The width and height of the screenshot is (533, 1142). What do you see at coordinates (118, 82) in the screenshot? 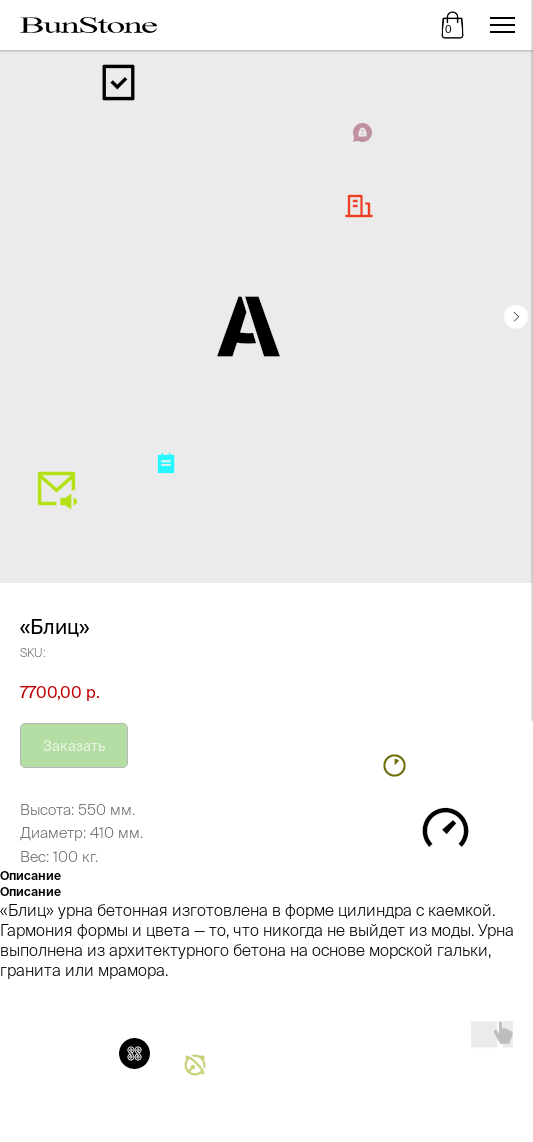
I see `mark task as complete` at bounding box center [118, 82].